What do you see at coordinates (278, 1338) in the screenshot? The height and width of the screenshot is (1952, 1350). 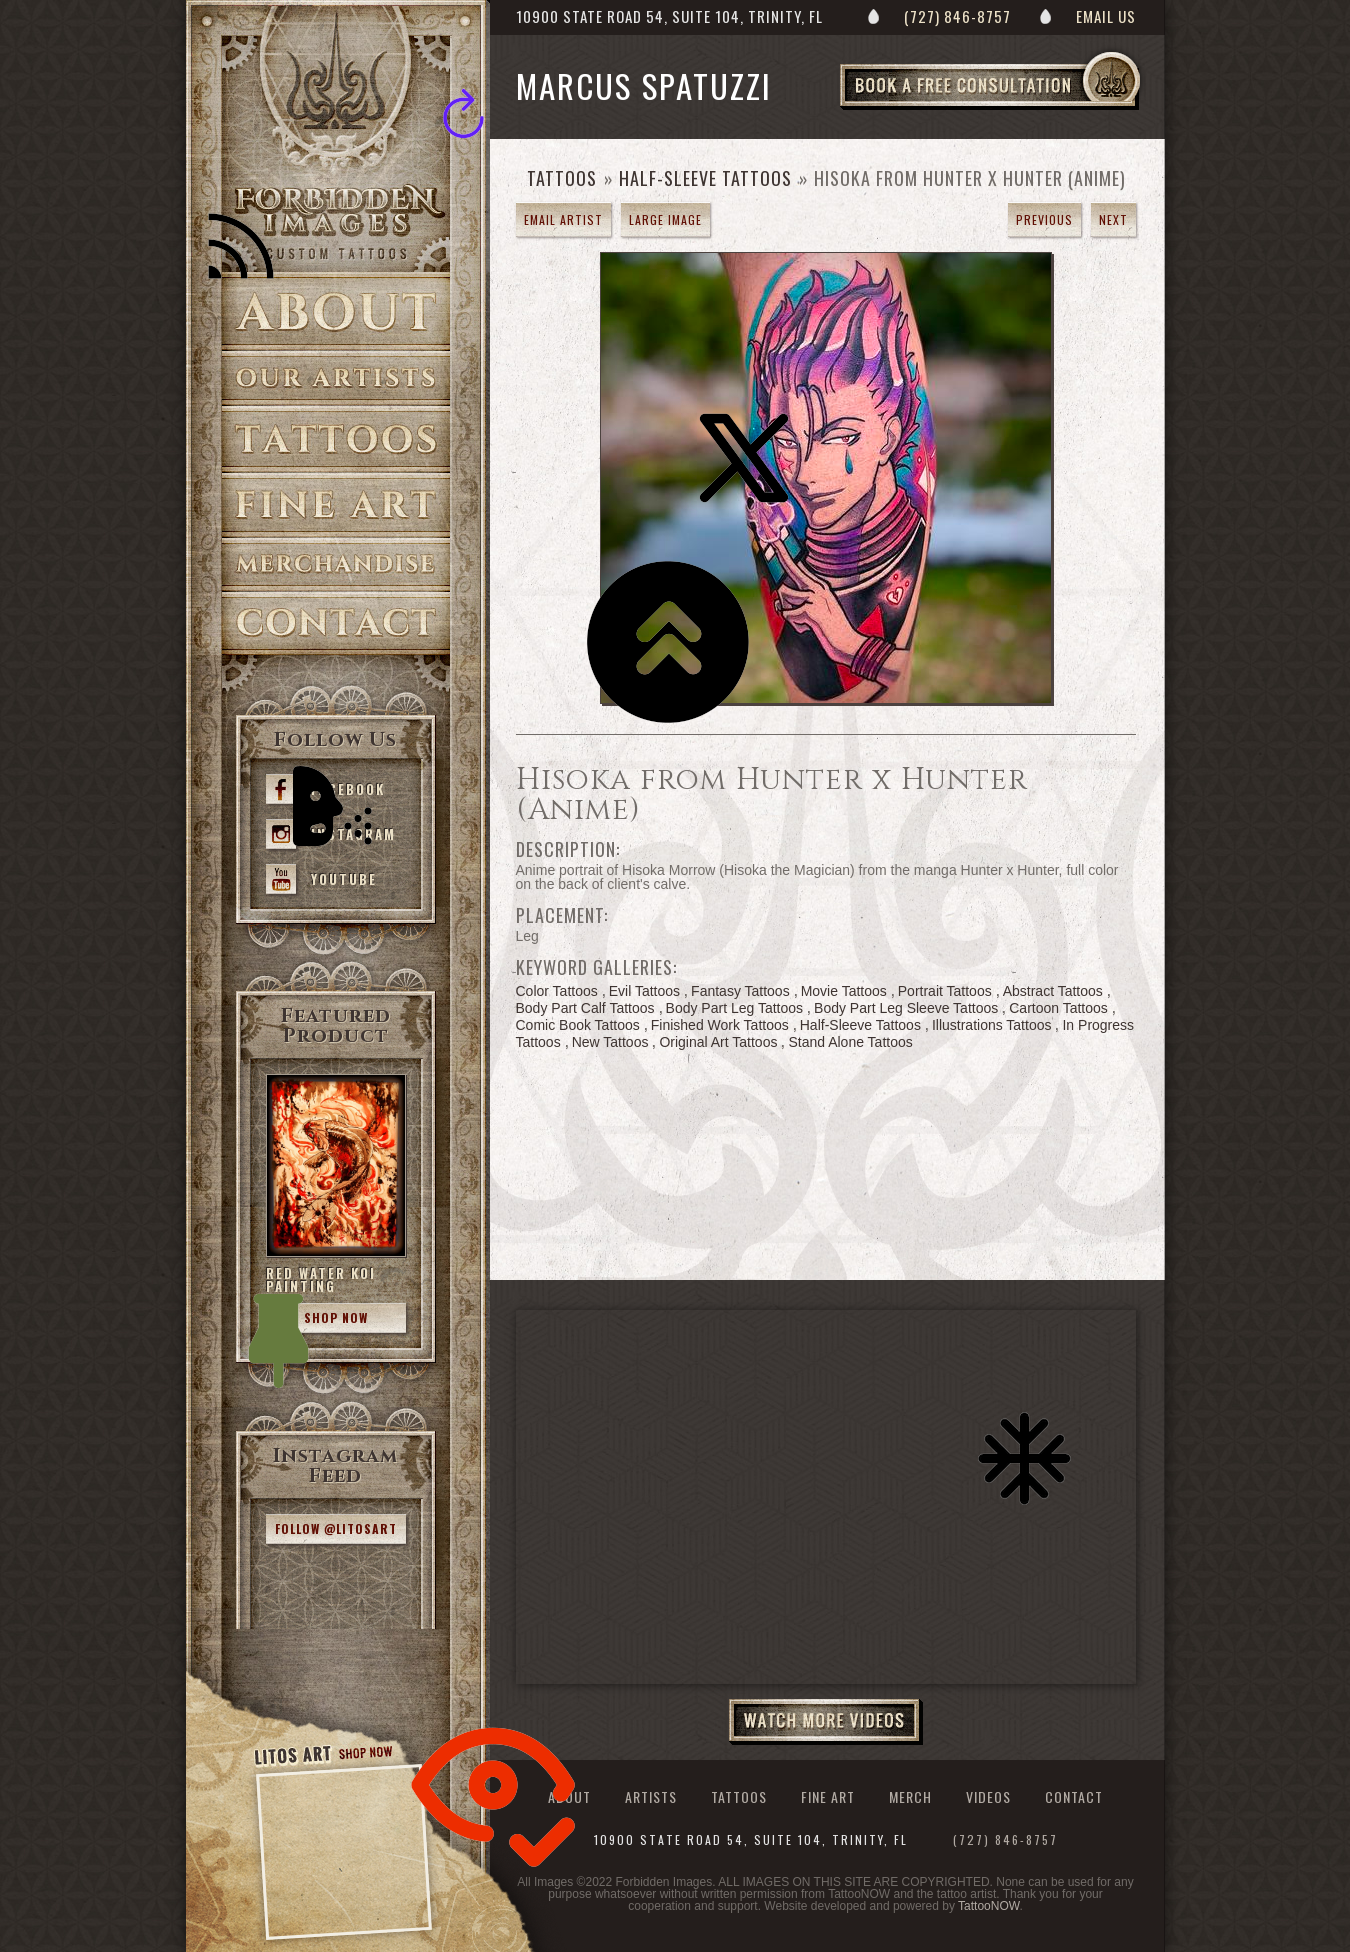 I see `pinned item or content` at bounding box center [278, 1338].